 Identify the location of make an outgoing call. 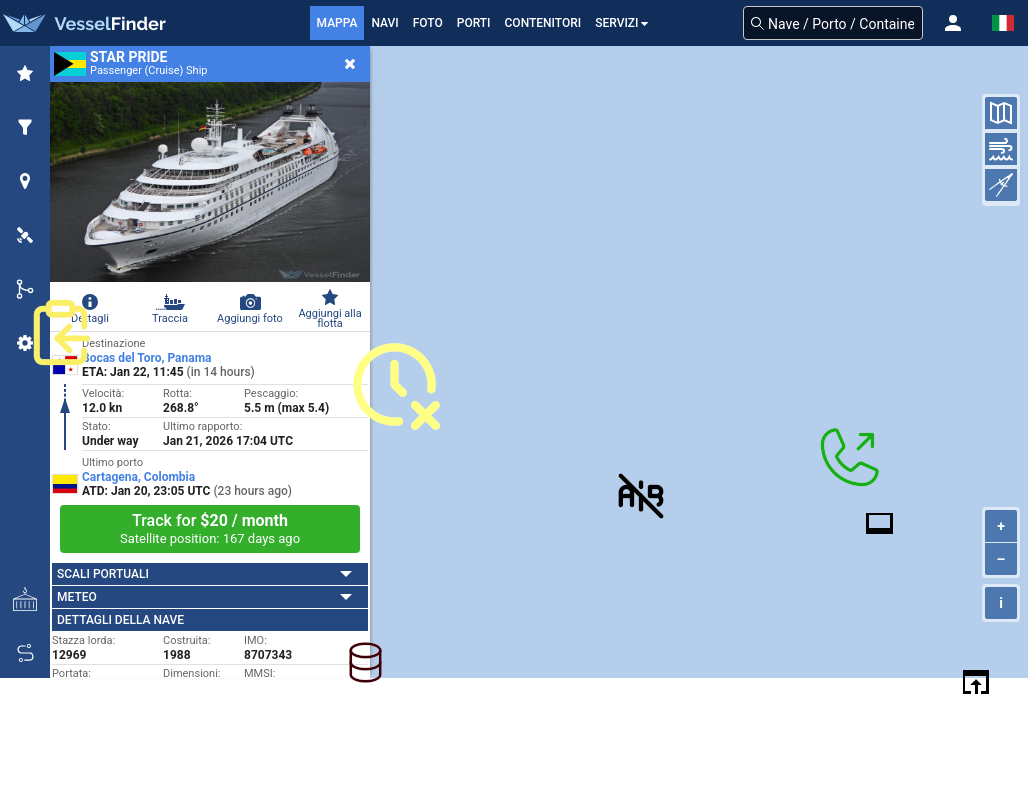
(851, 456).